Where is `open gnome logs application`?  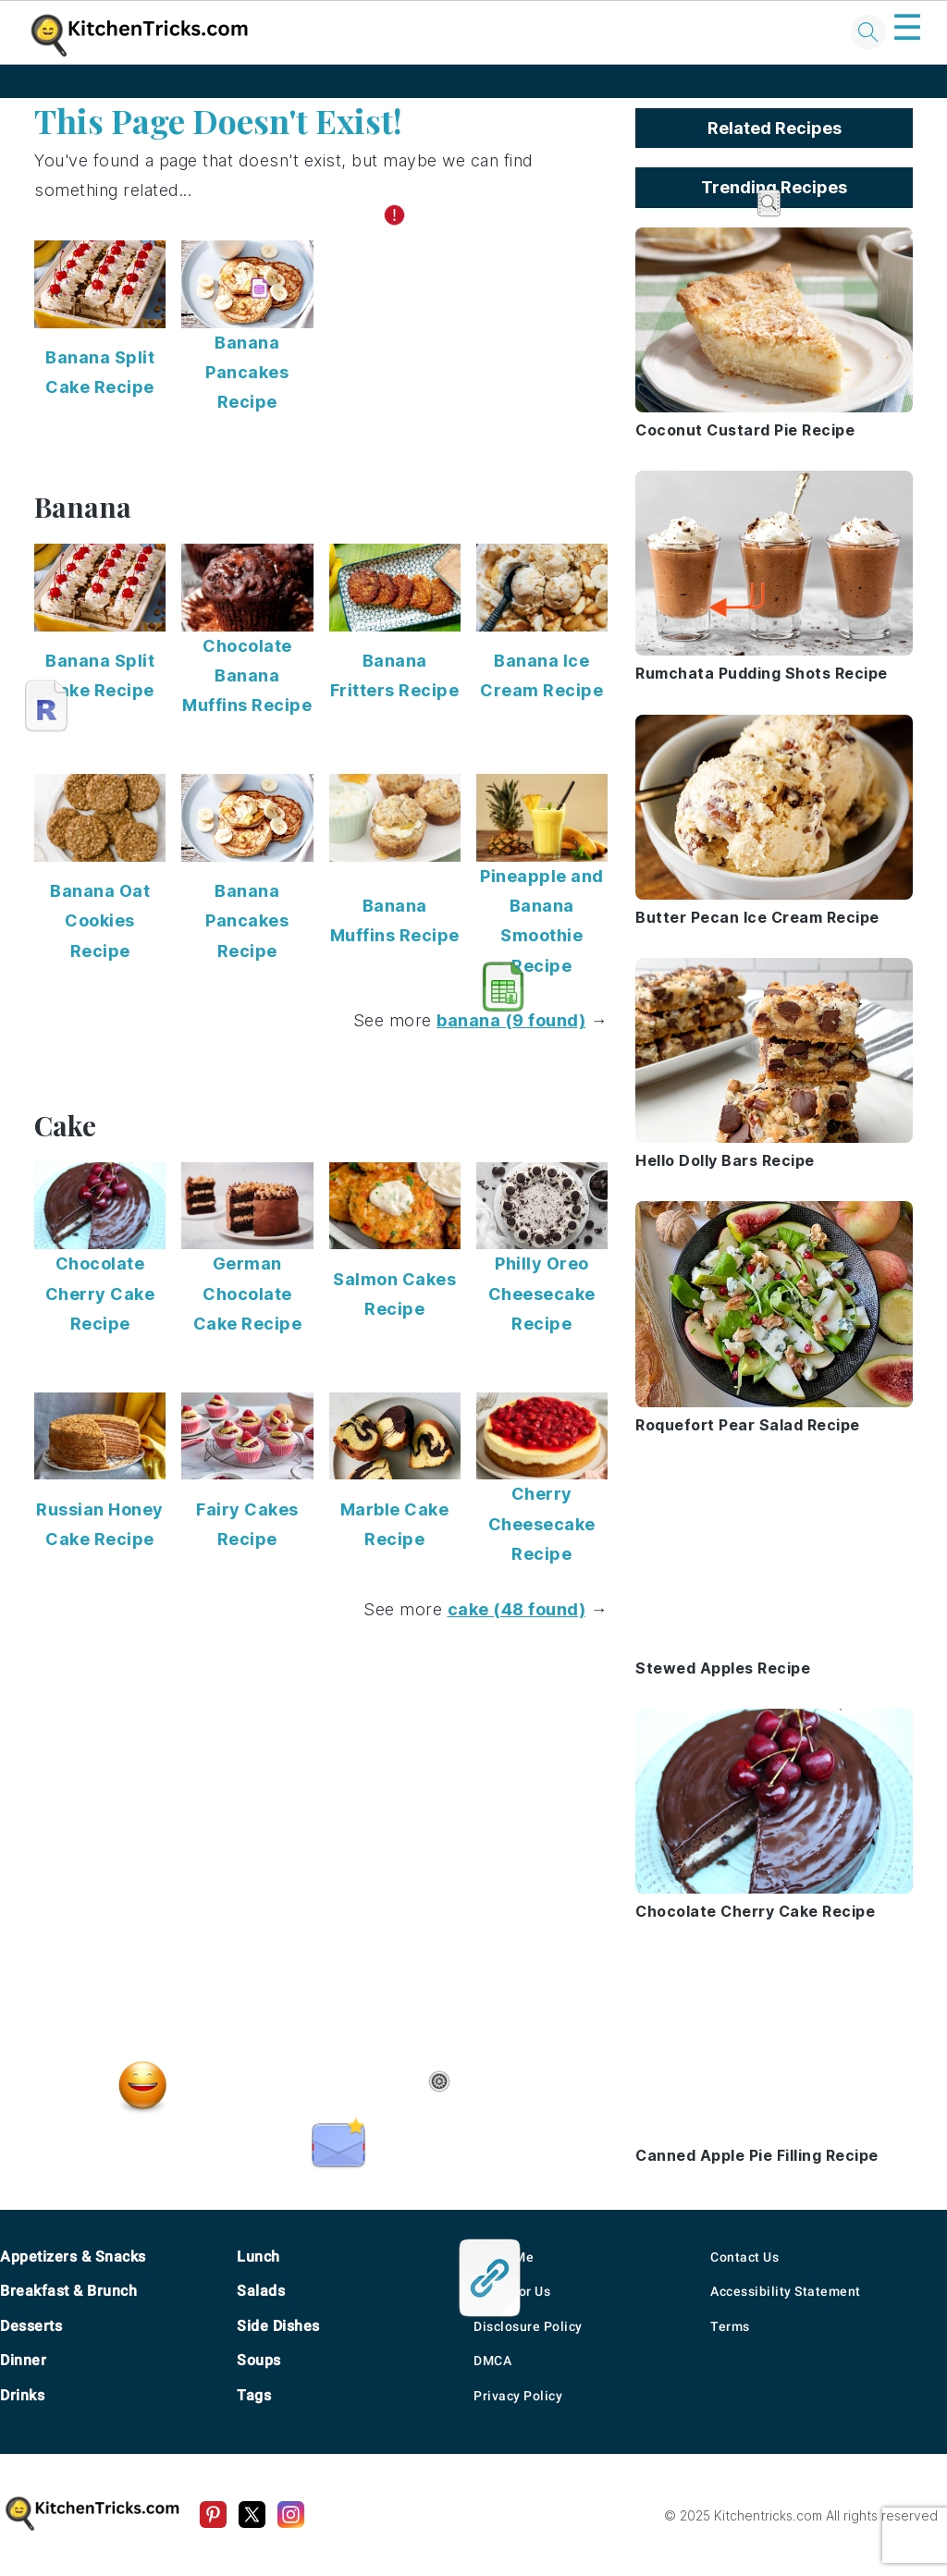 open gnome logs application is located at coordinates (769, 202).